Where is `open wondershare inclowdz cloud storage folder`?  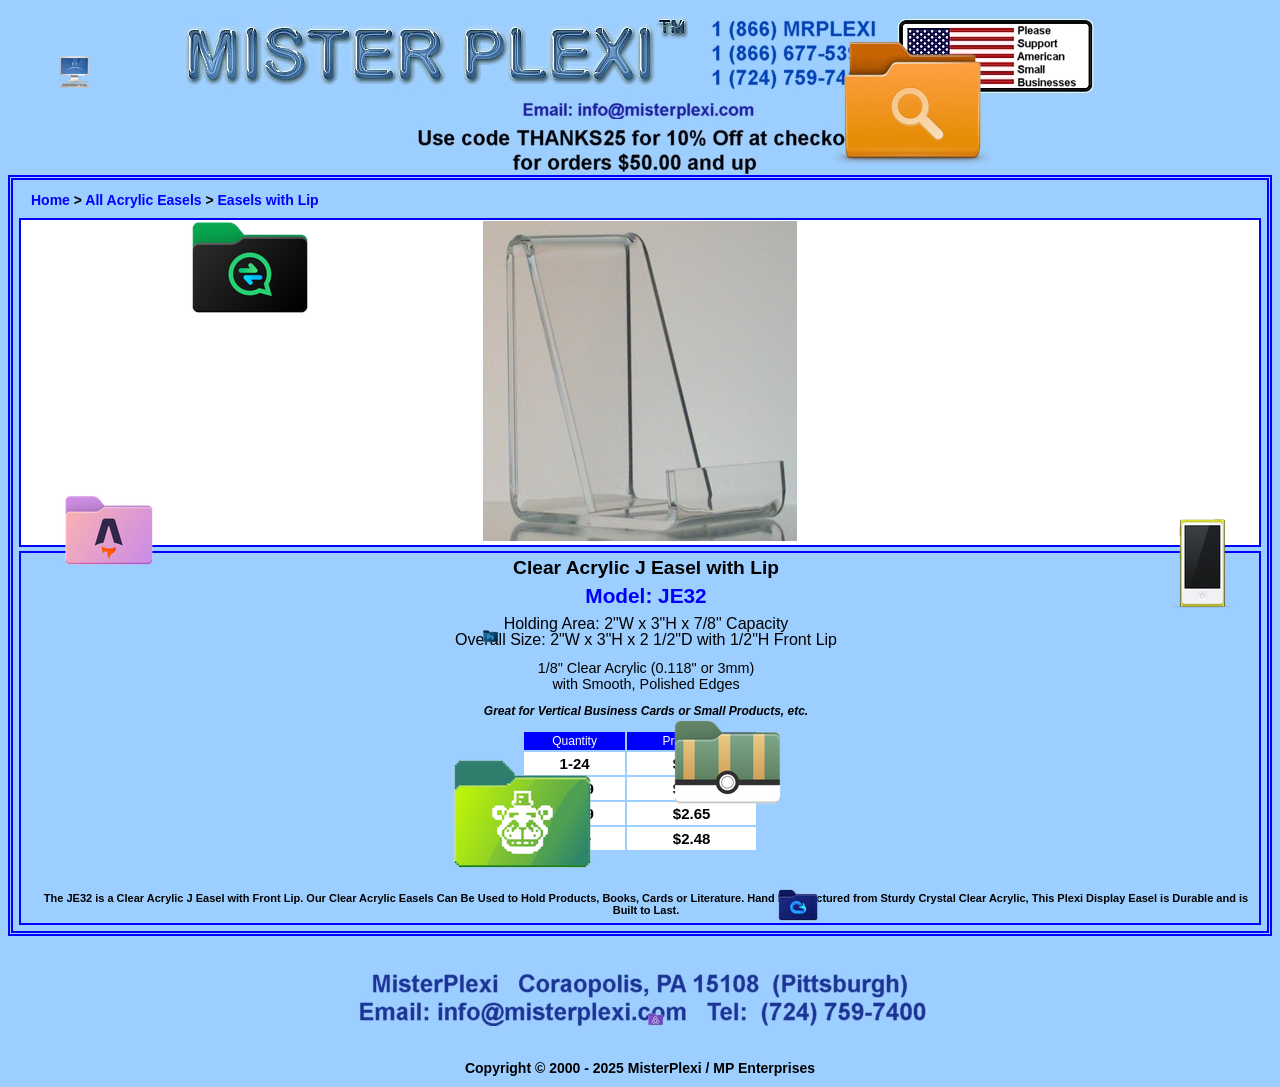
open wondershare inclowdz cloud storage folder is located at coordinates (798, 906).